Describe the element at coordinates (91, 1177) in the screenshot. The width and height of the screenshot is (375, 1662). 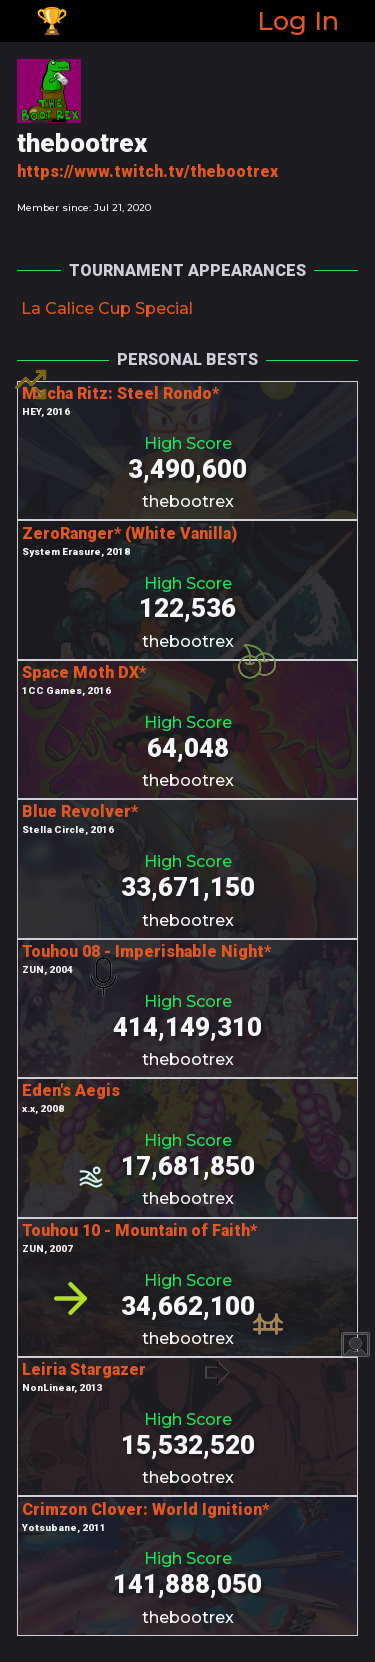
I see `access swimming or aquatic activities` at that location.